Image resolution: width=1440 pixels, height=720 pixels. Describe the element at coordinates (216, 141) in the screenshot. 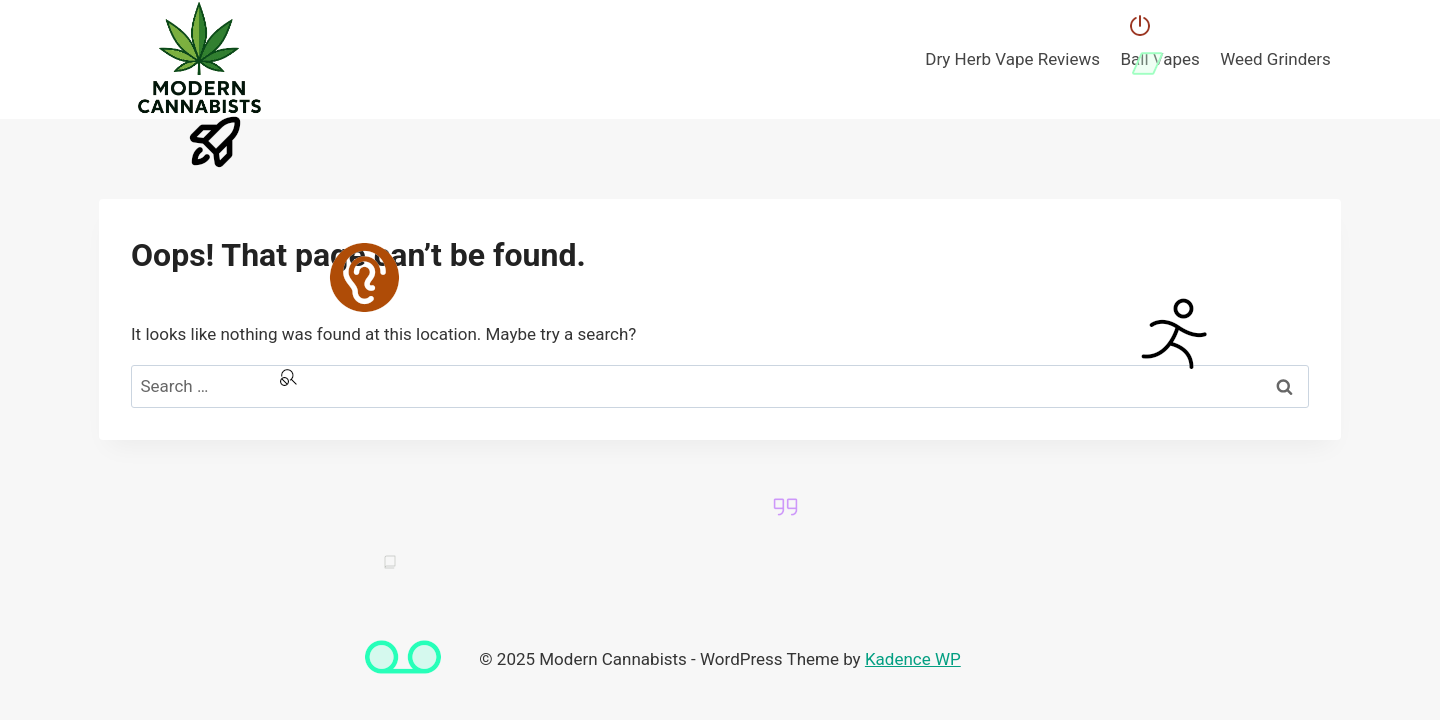

I see `launch or deploy a project` at that location.